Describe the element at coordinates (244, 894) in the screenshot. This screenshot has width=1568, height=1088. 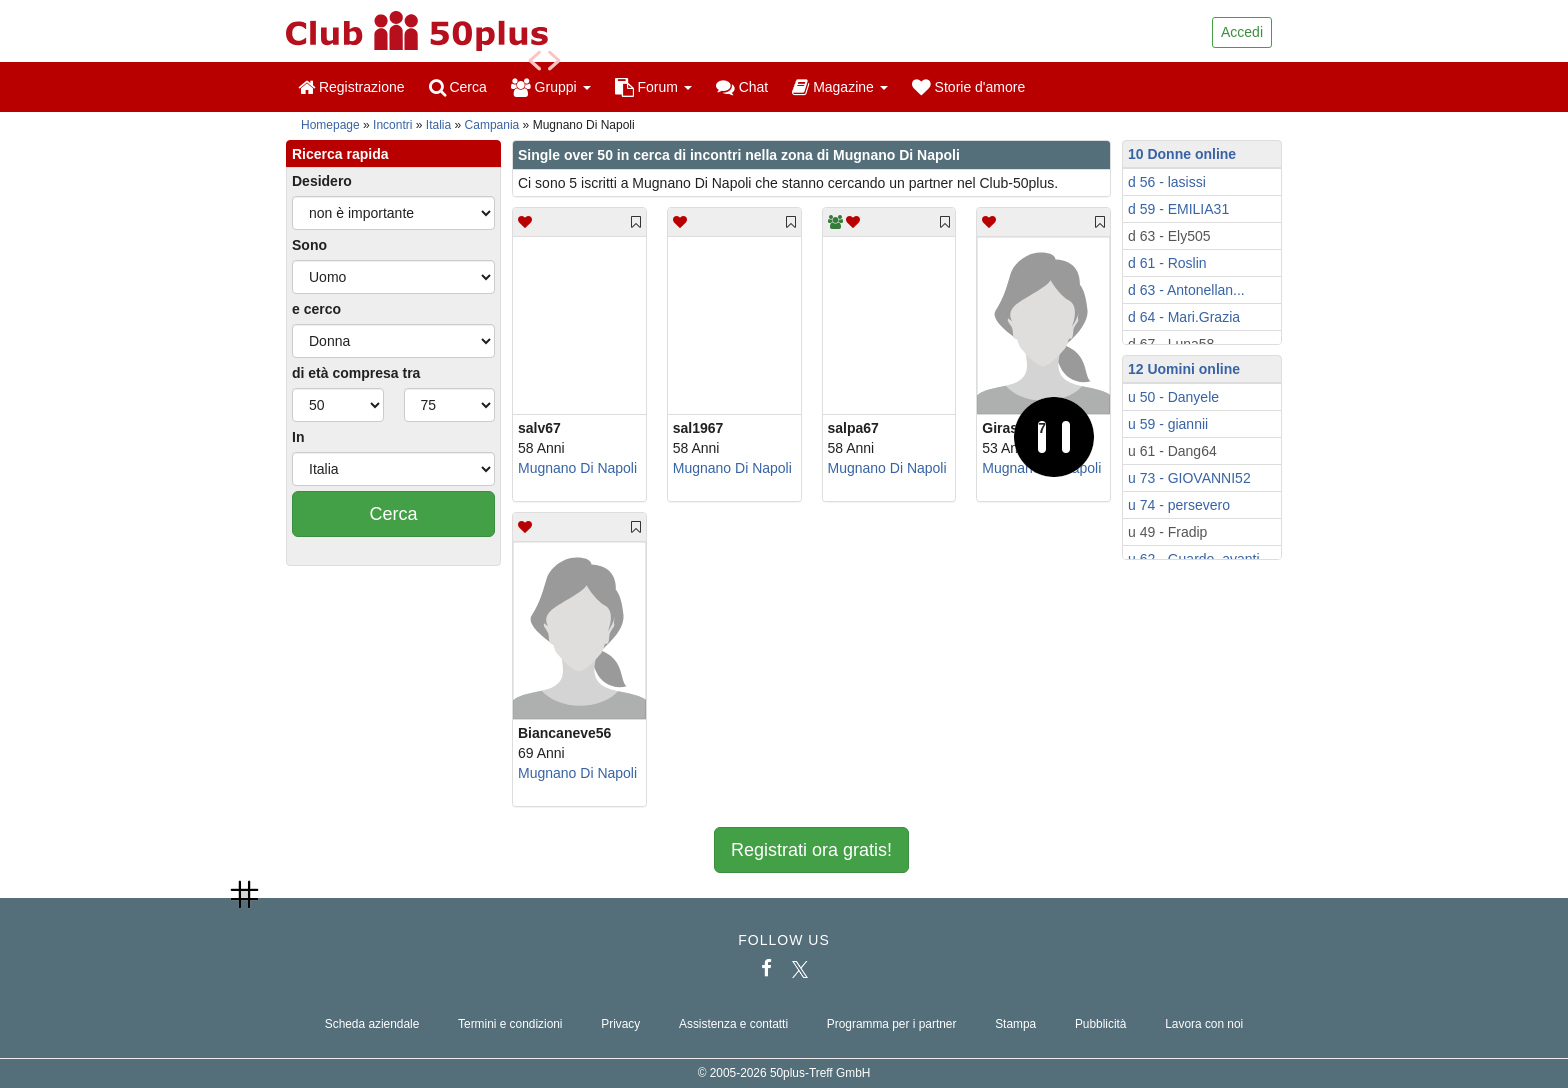
I see `add or view hashtags` at that location.